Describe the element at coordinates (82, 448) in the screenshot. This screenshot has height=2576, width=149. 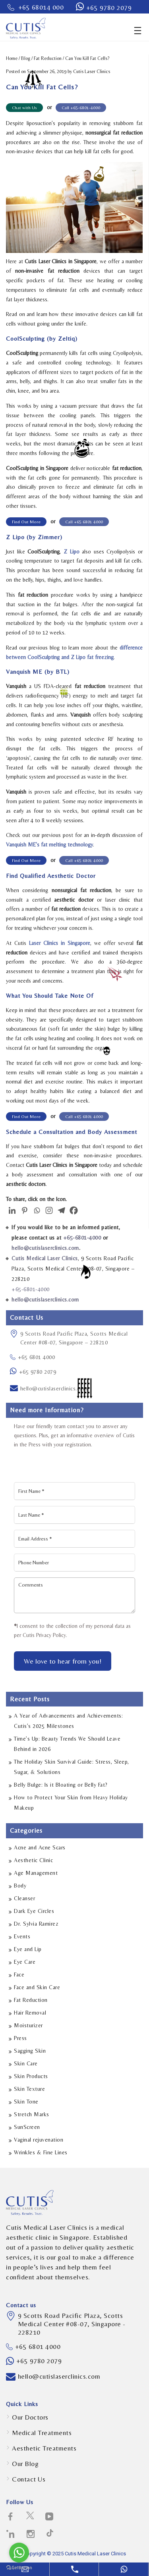
I see `collect nectar or fruit rewards in-game` at that location.